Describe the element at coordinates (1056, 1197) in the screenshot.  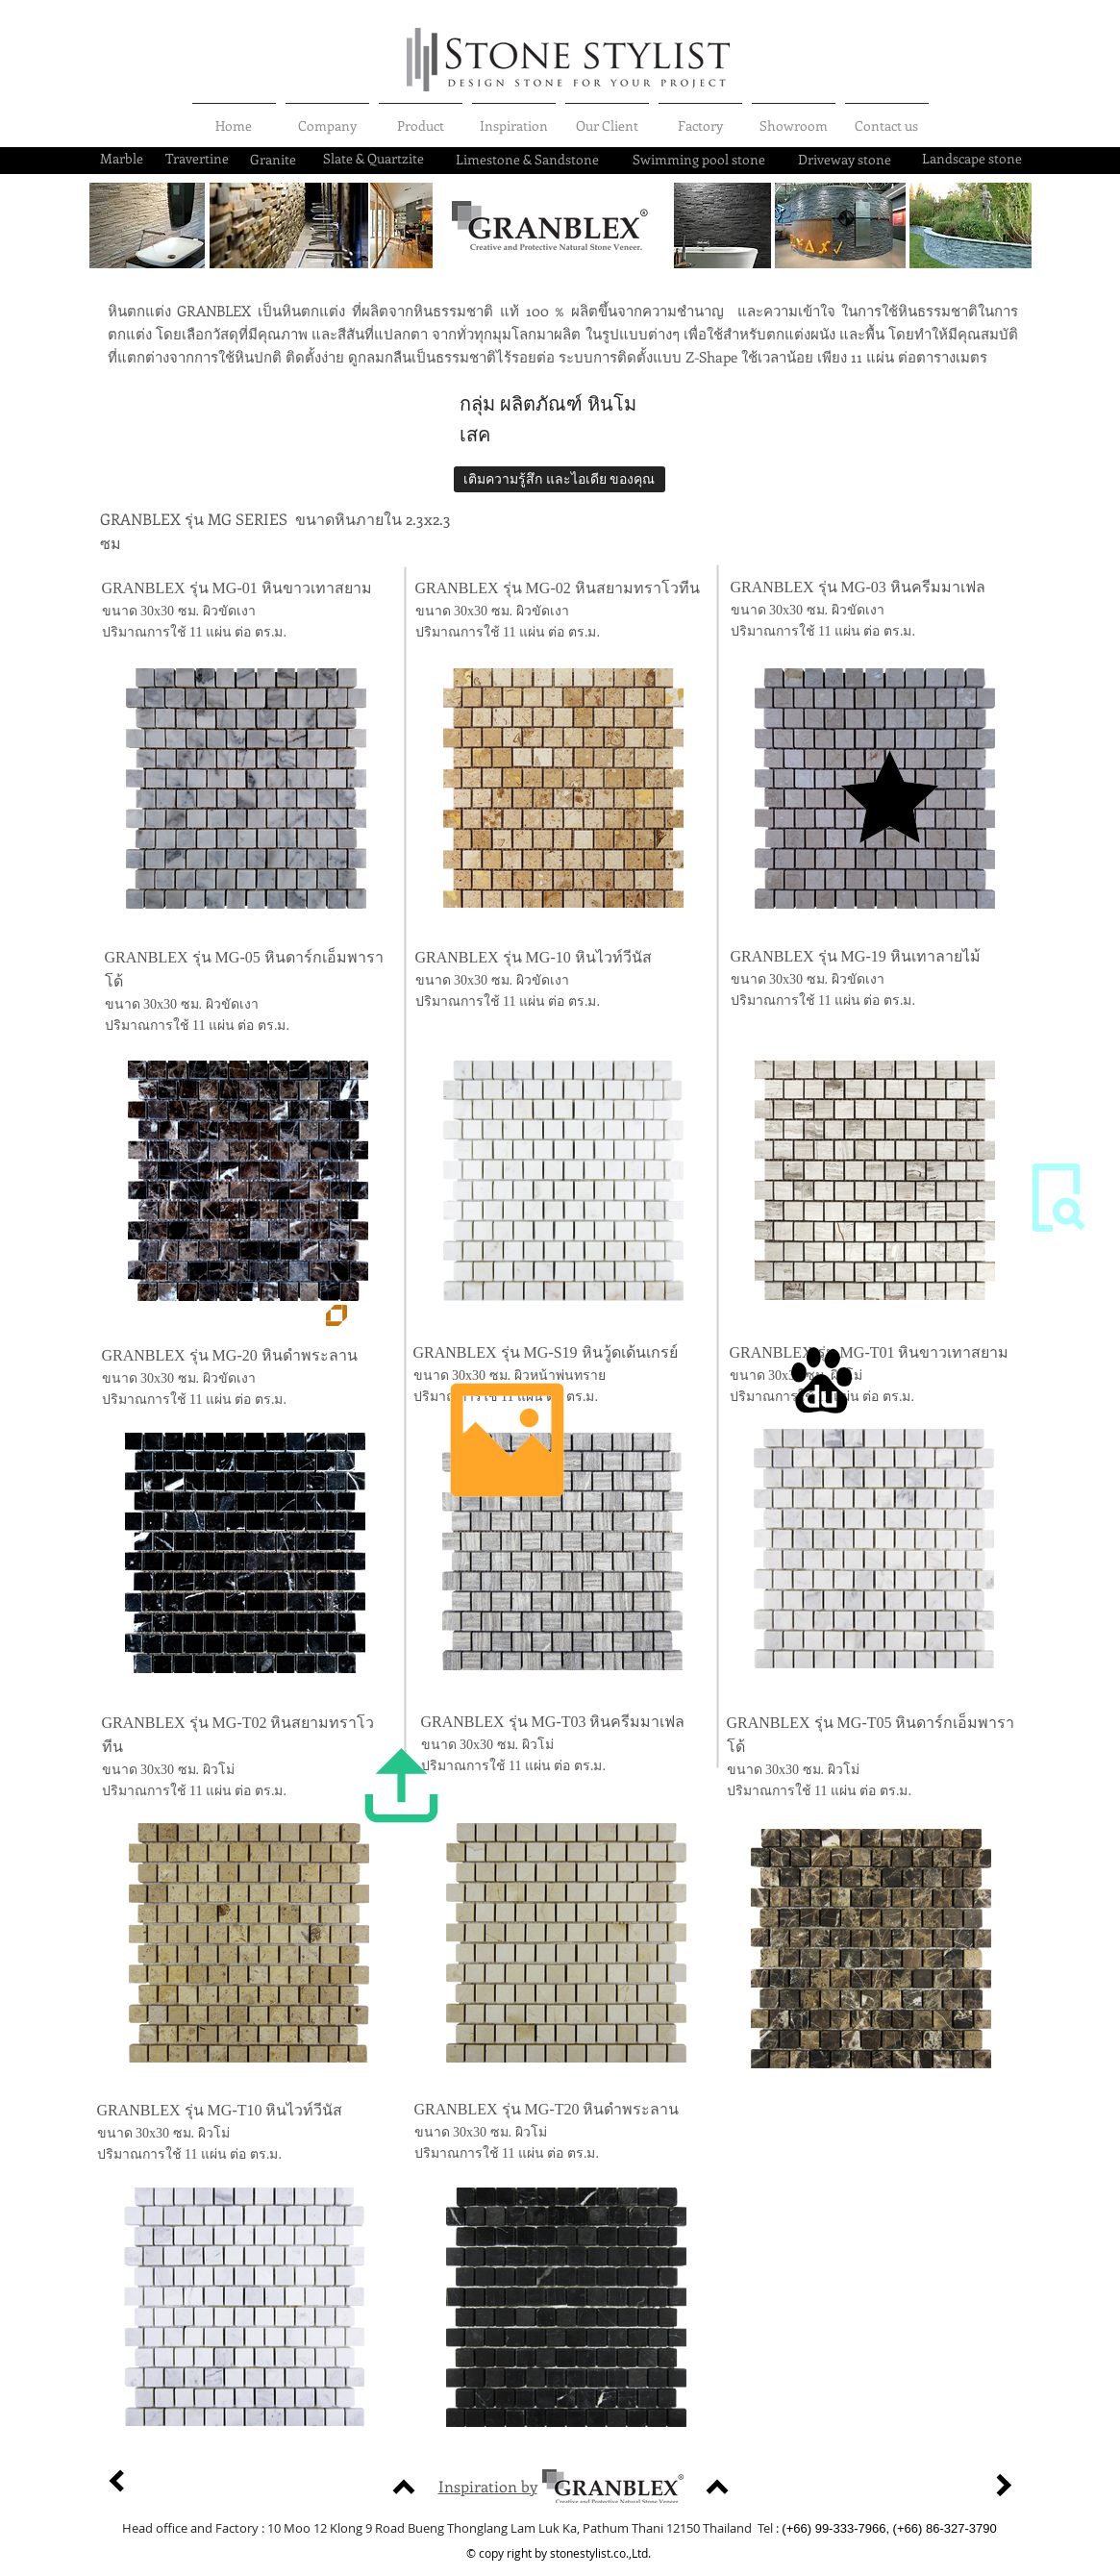
I see `find my phone feature` at that location.